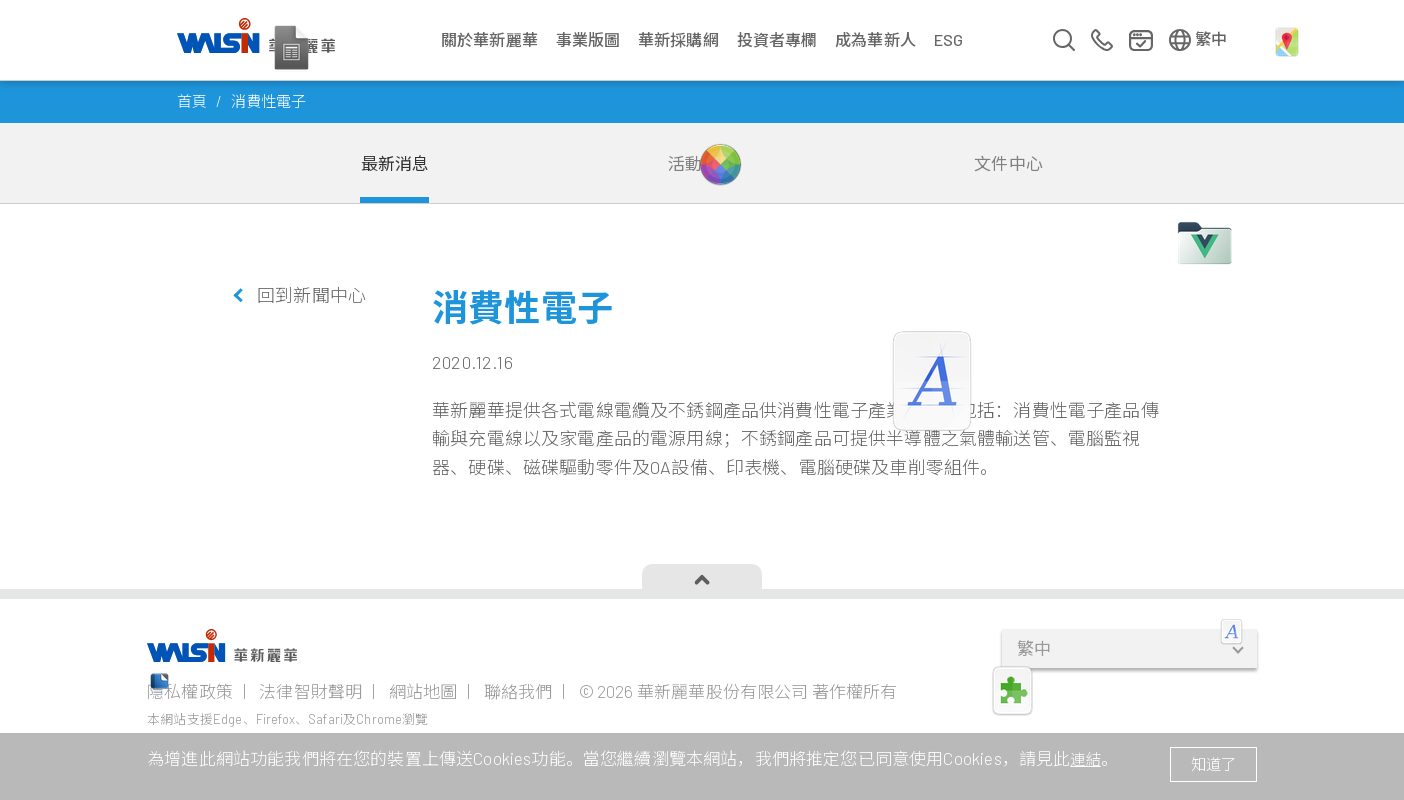  I want to click on open color settings panel, so click(720, 164).